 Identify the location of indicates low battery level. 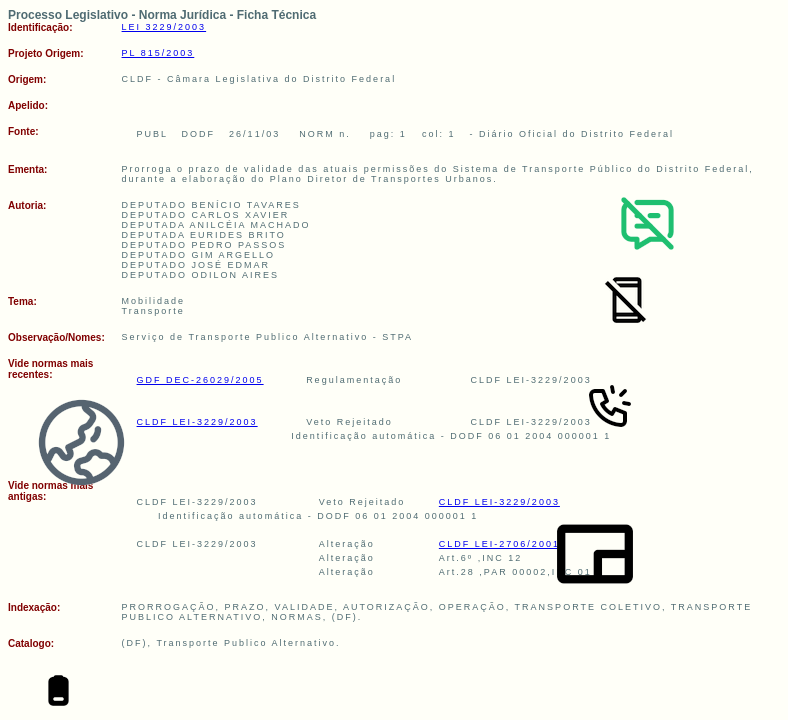
(58, 690).